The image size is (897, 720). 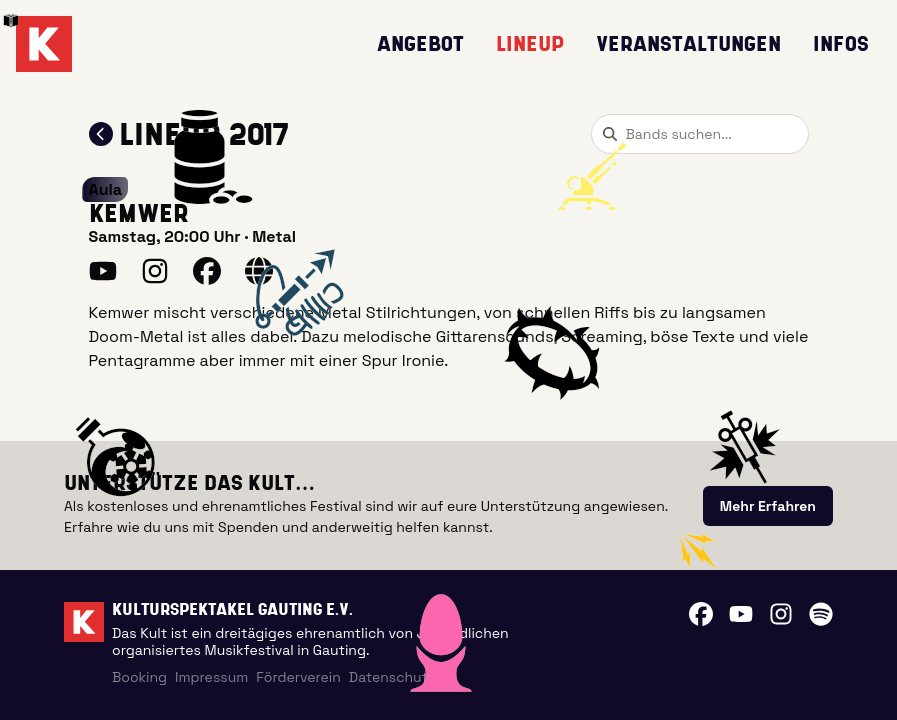 What do you see at coordinates (698, 551) in the screenshot?
I see `indicates lightning or electrical storm warning` at bounding box center [698, 551].